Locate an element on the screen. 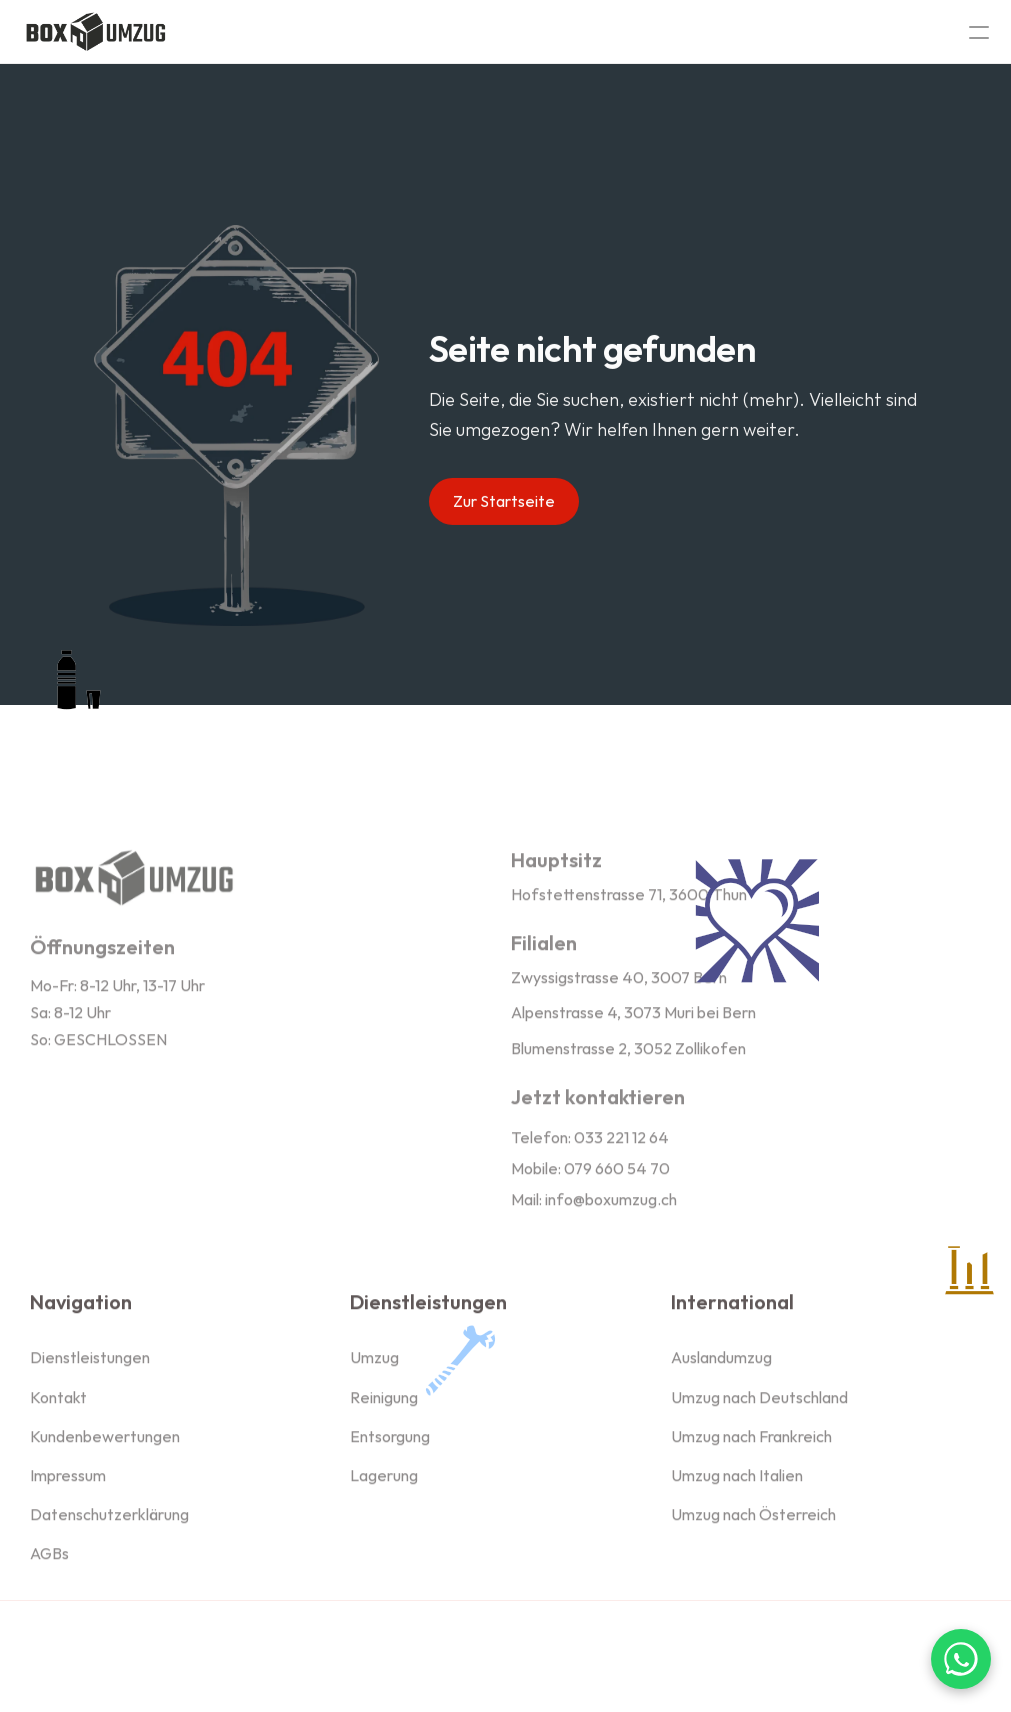 This screenshot has width=1011, height=1712. indicates a favorite or loved item is located at coordinates (757, 920).